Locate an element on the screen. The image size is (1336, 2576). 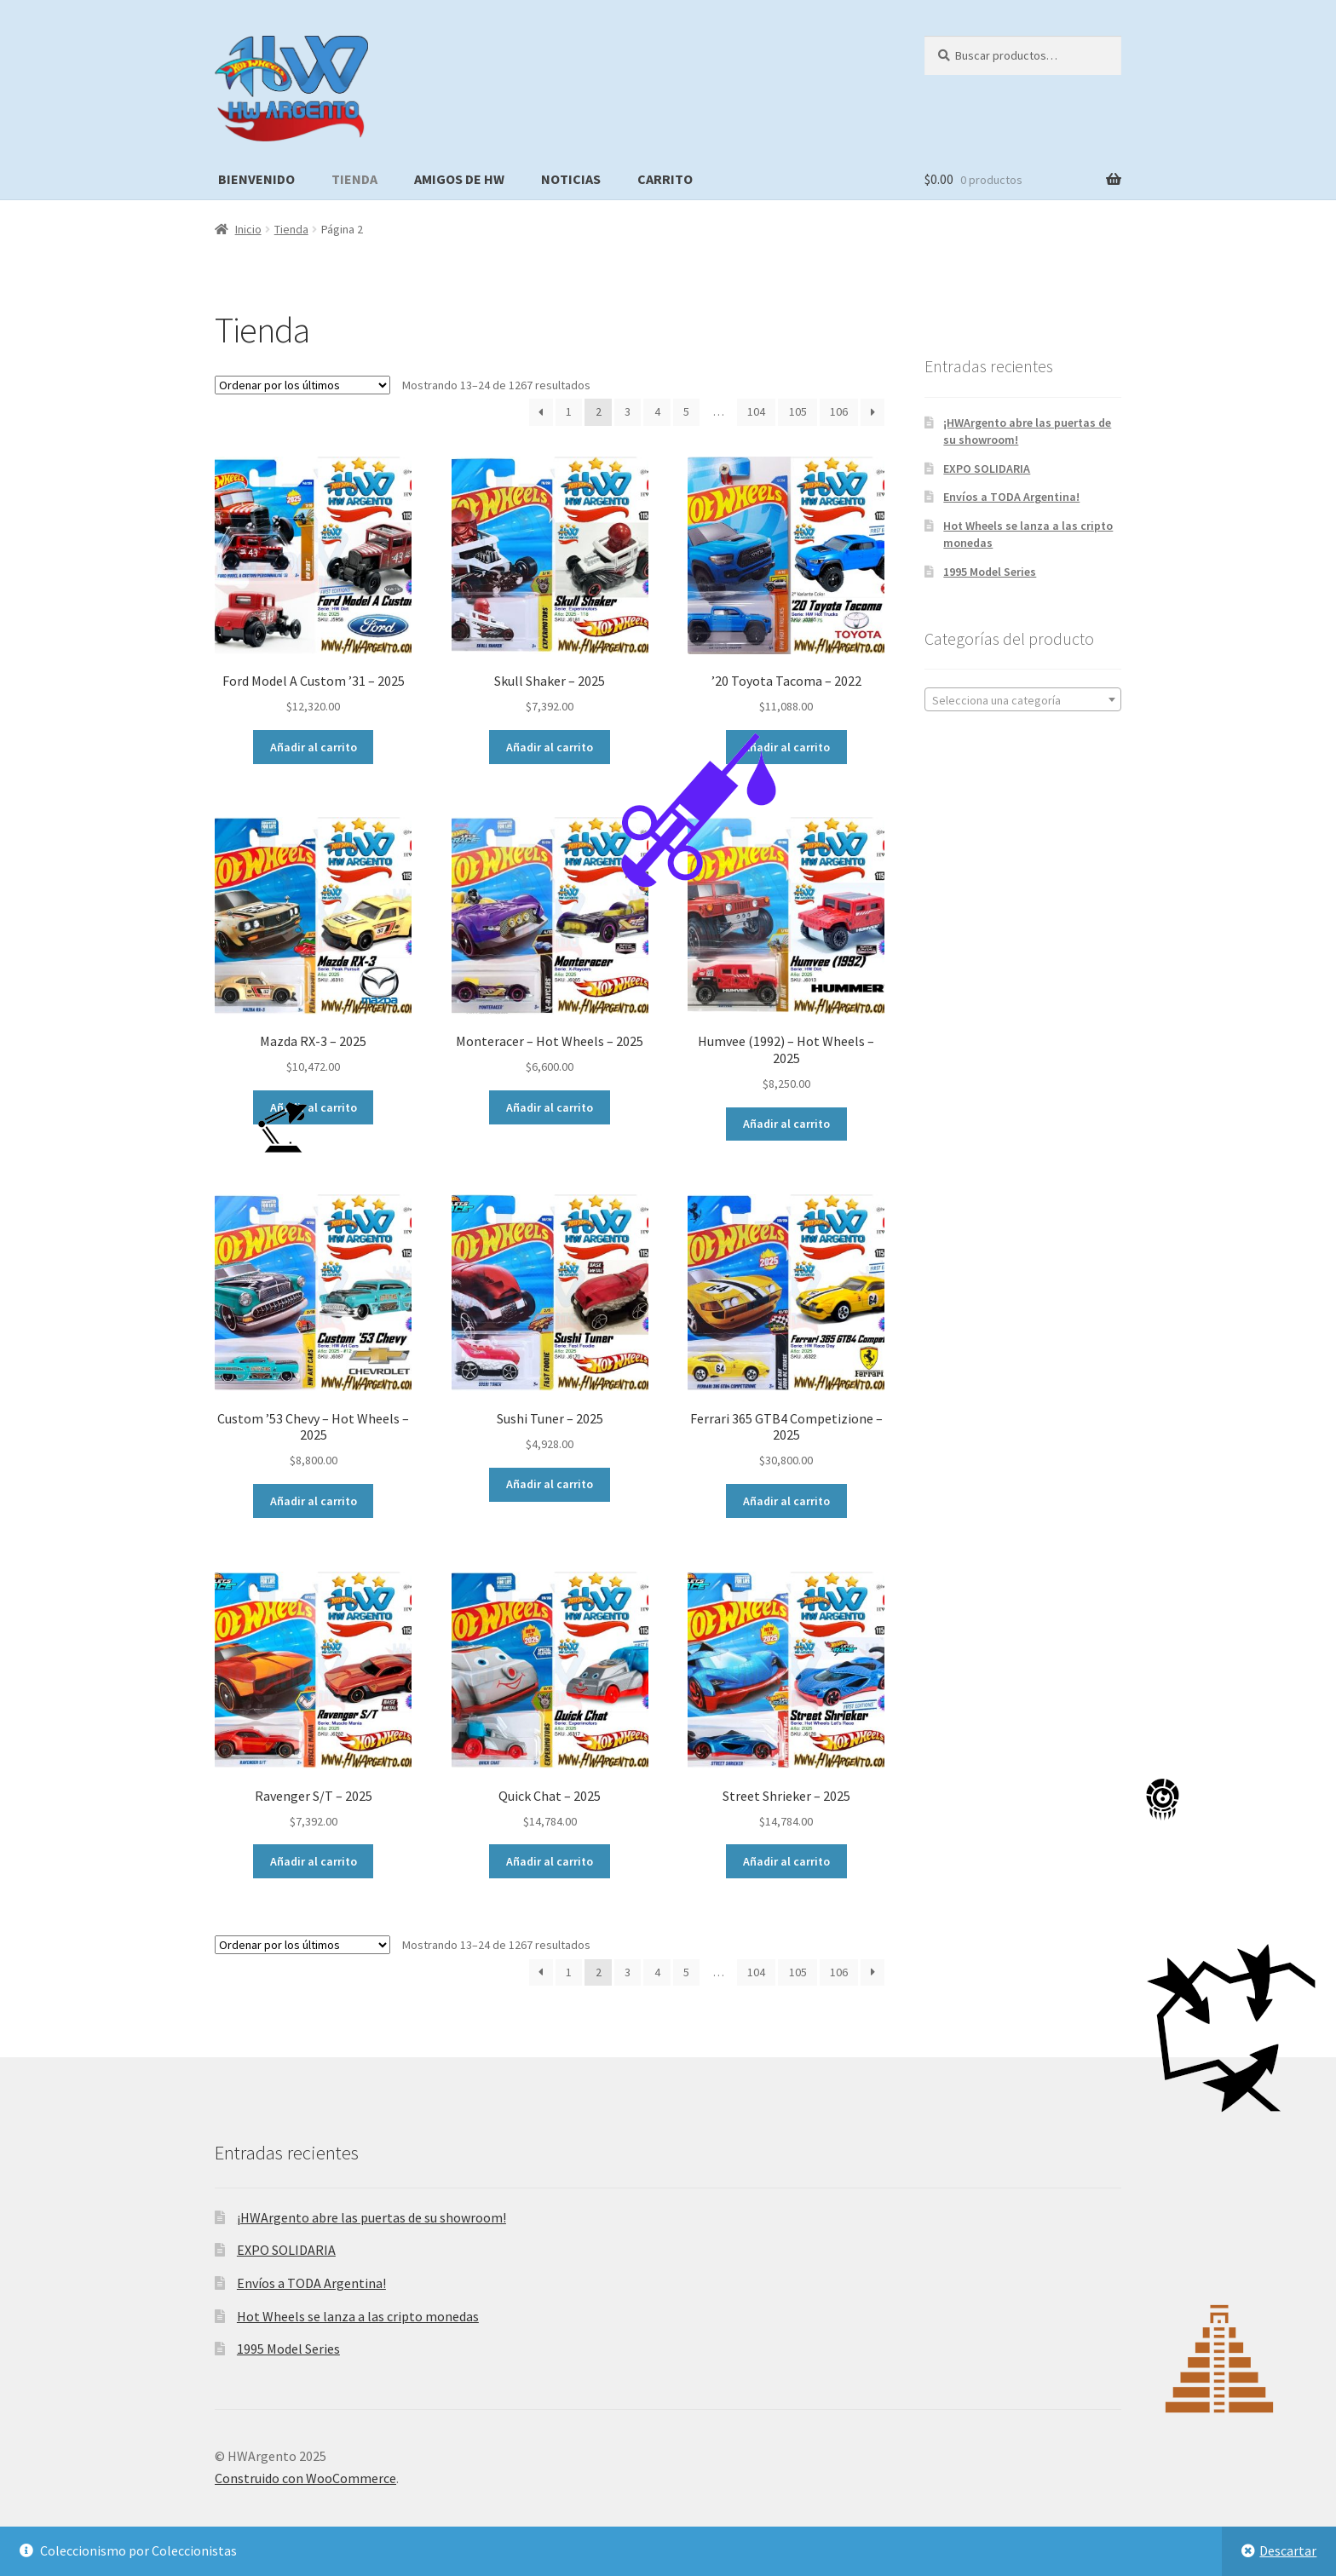
indicates a medical test or blood sample is located at coordinates (699, 809).